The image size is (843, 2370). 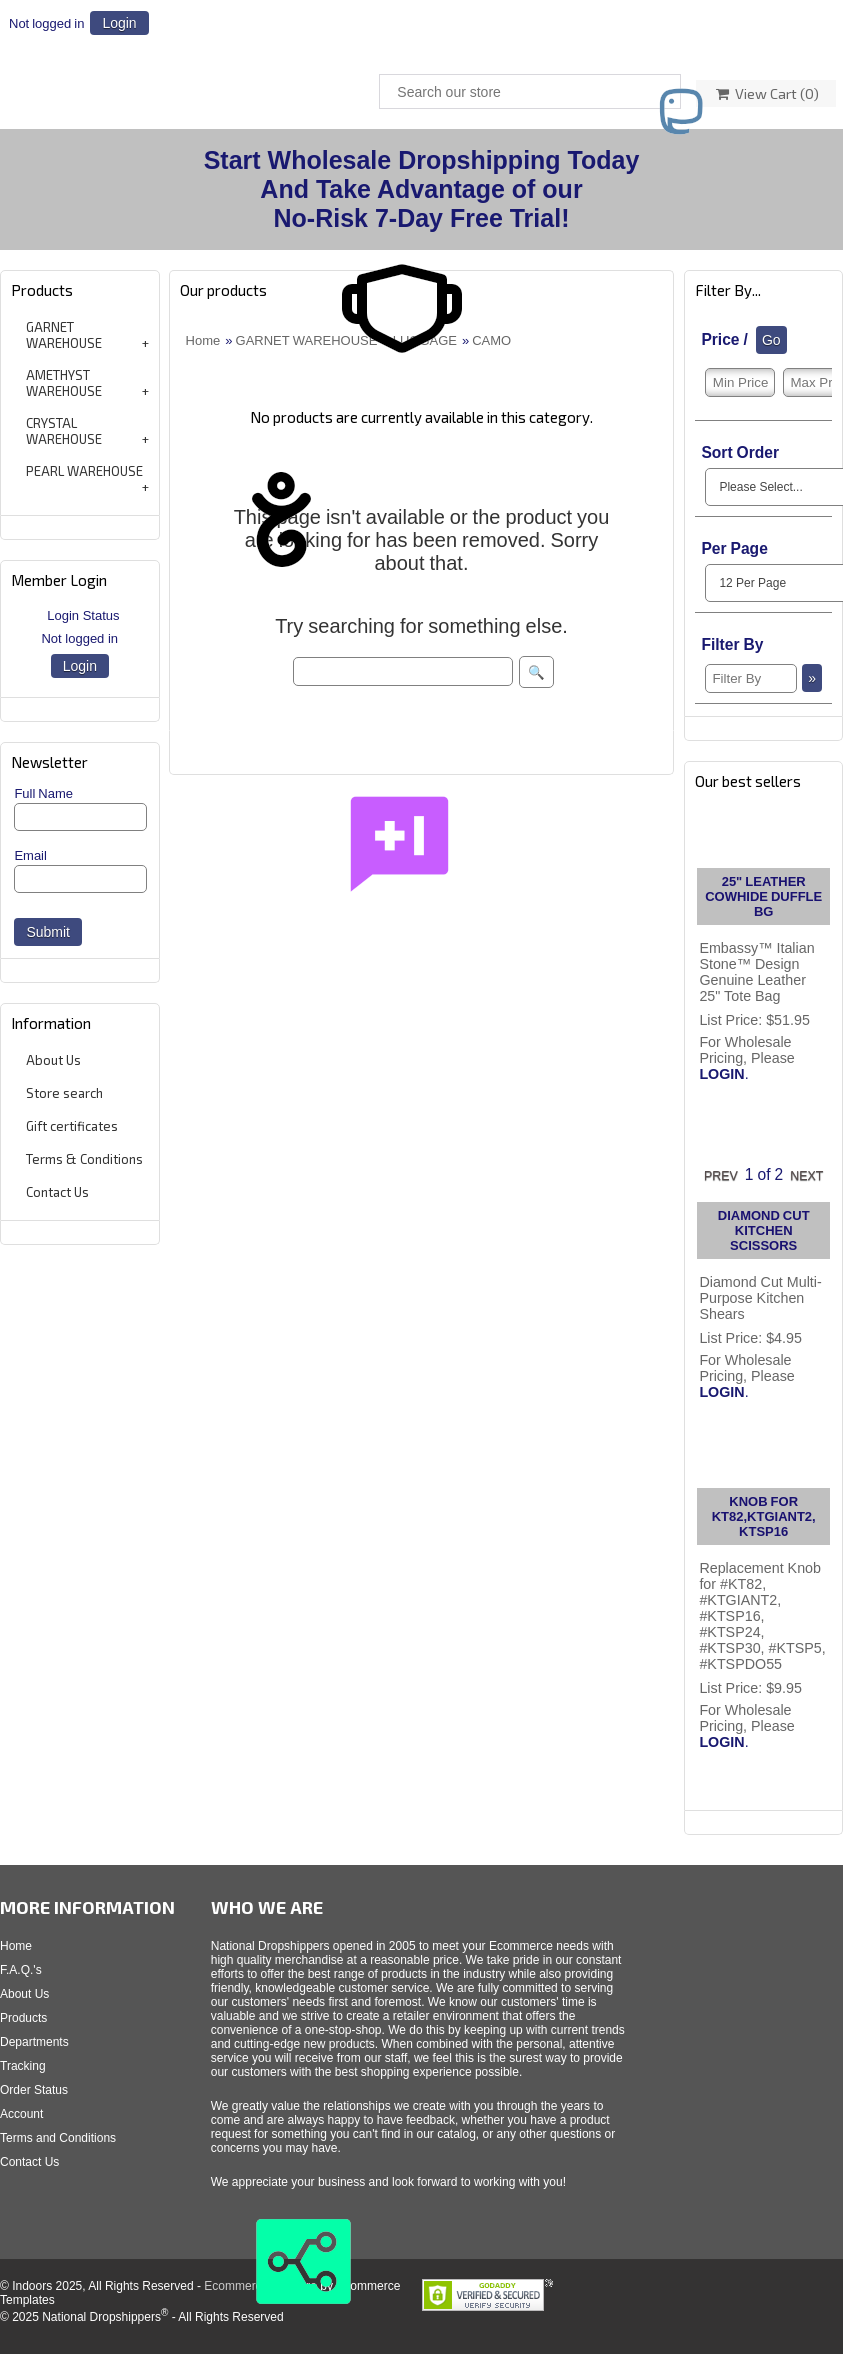 I want to click on indicates face mask required, so click(x=402, y=309).